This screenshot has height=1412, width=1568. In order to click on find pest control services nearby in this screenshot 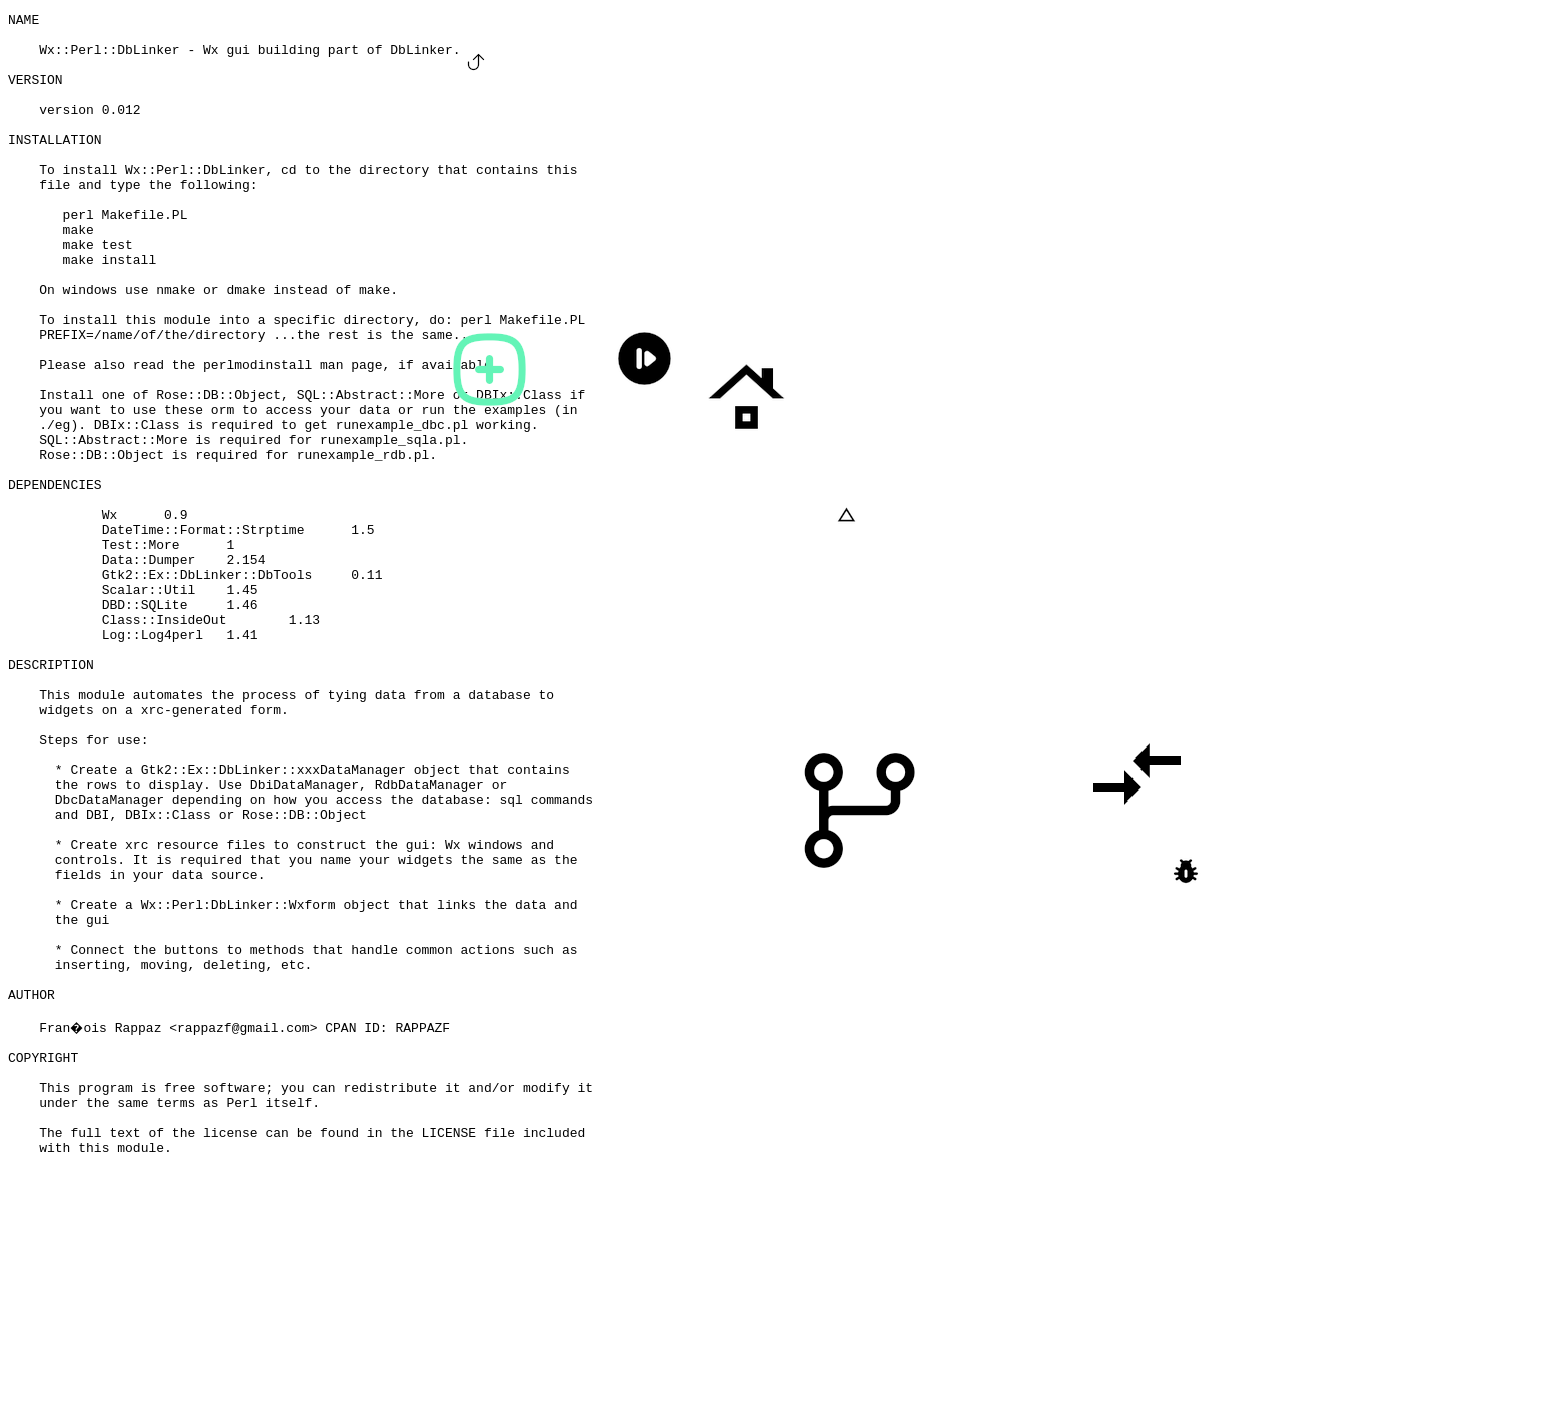, I will do `click(1186, 871)`.